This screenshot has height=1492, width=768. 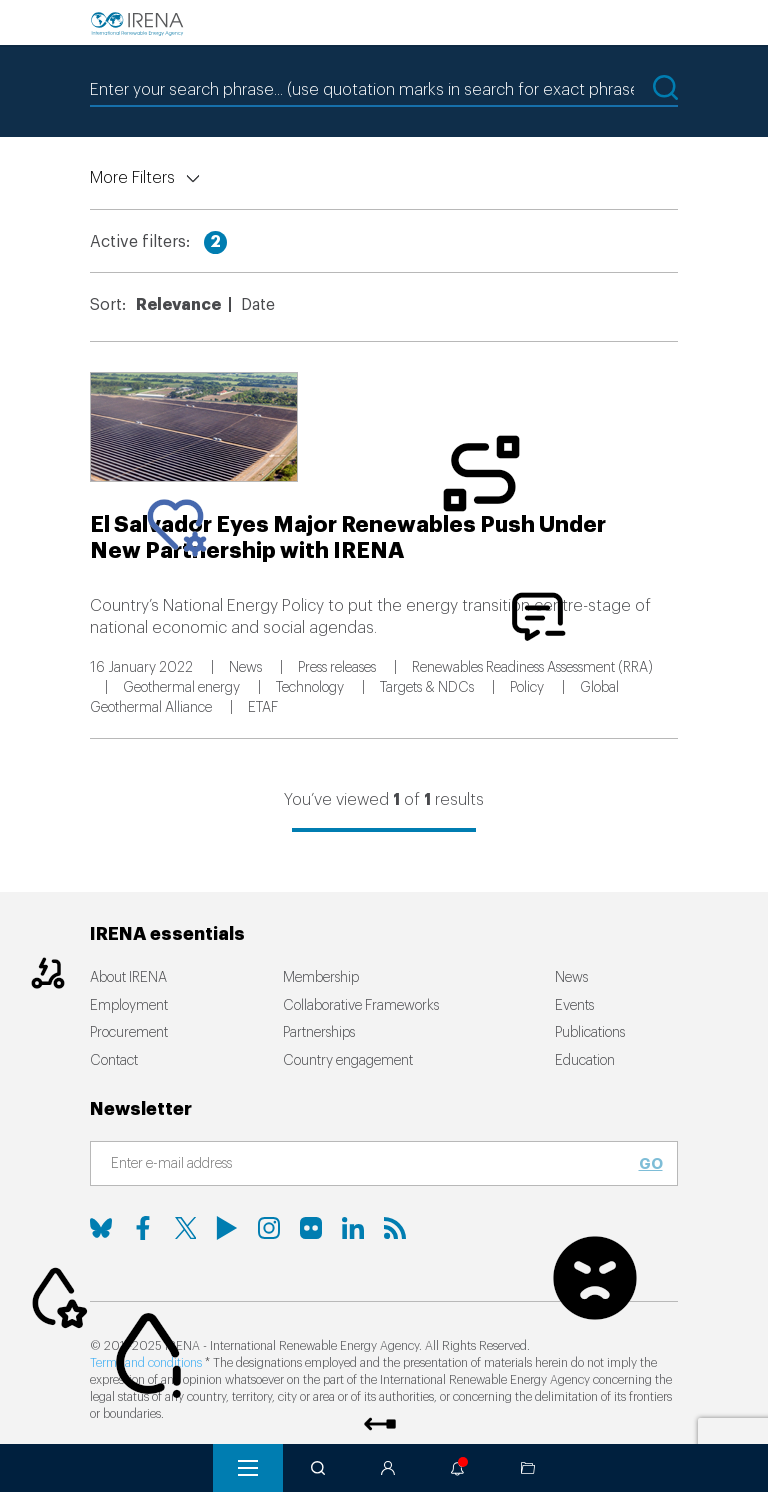 I want to click on water or hydration warning, so click(x=148, y=1353).